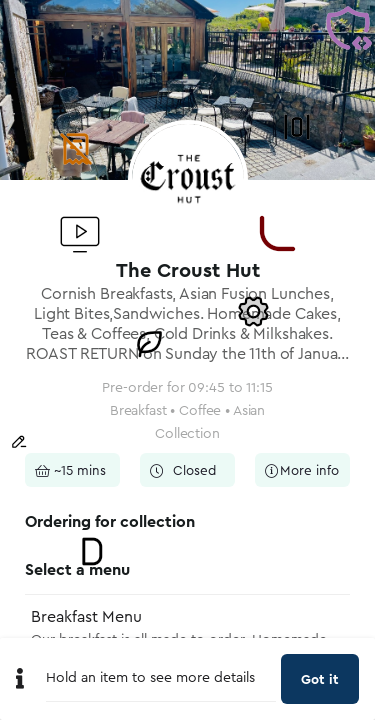 This screenshot has width=375, height=720. Describe the element at coordinates (80, 233) in the screenshot. I see `play video on display` at that location.